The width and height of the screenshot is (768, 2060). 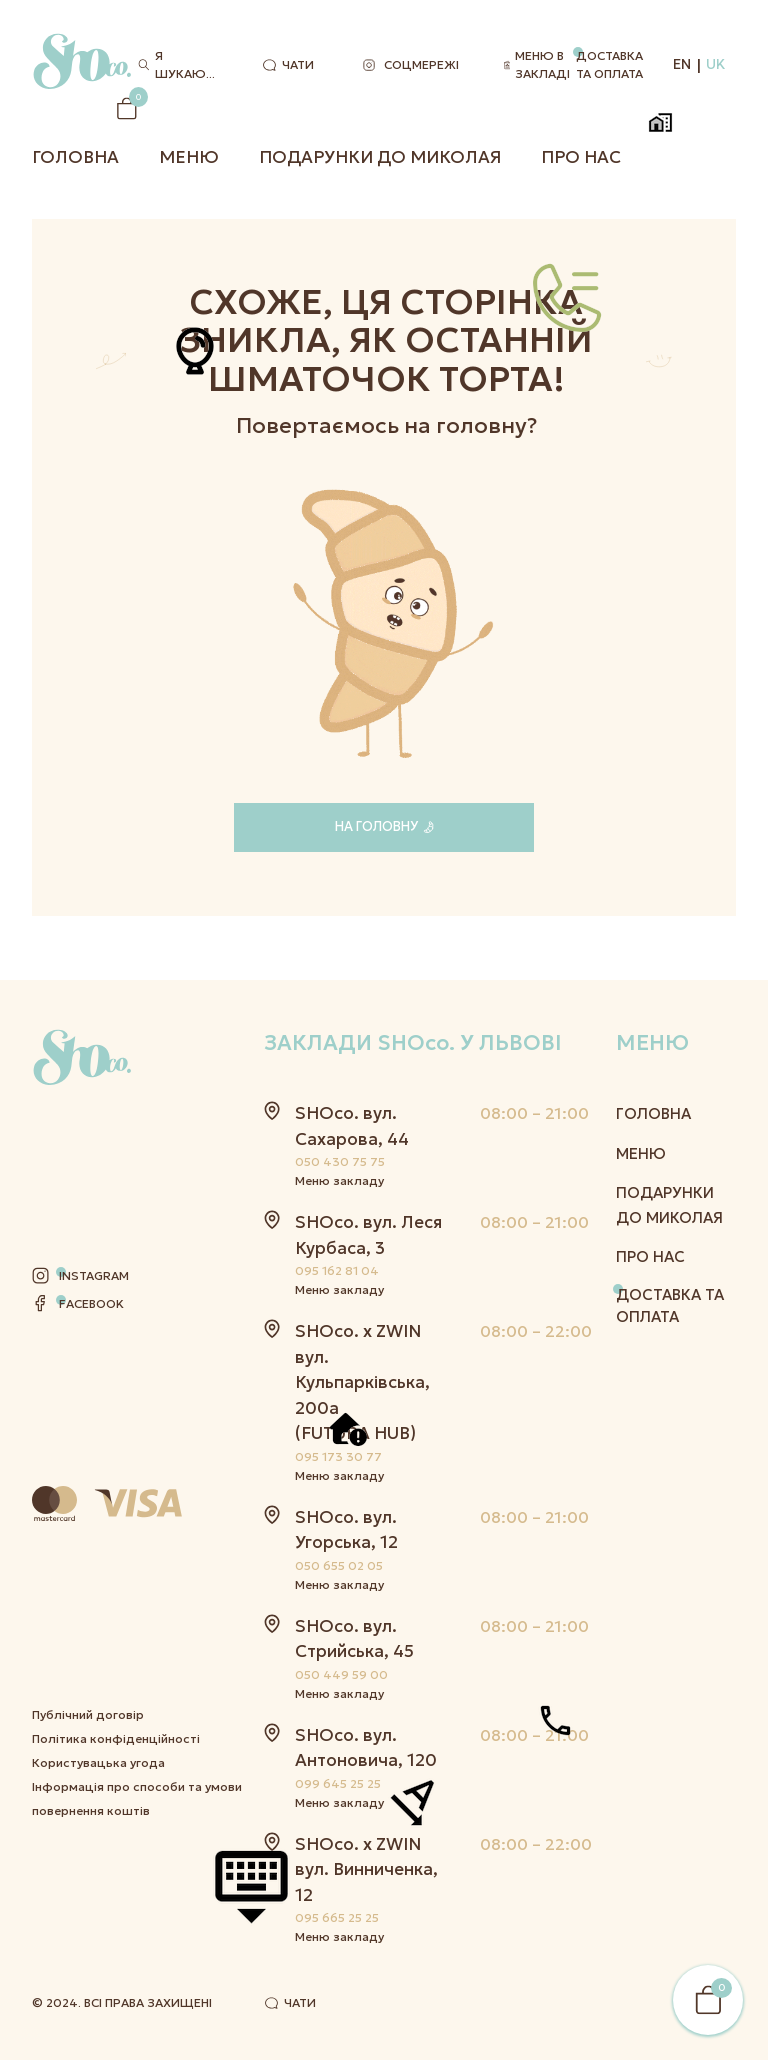 What do you see at coordinates (555, 1720) in the screenshot?
I see `tap to make a phone call` at bounding box center [555, 1720].